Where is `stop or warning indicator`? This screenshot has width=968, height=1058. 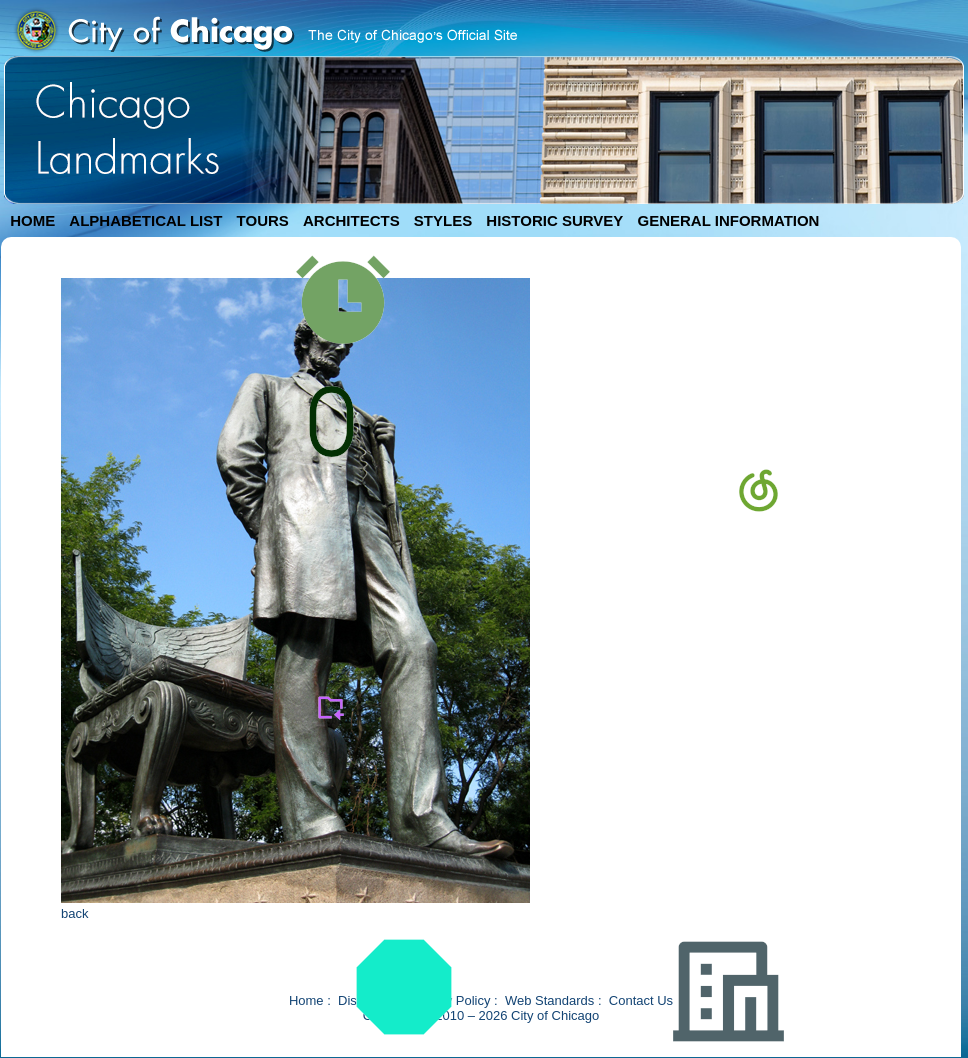
stop or warning indicator is located at coordinates (404, 987).